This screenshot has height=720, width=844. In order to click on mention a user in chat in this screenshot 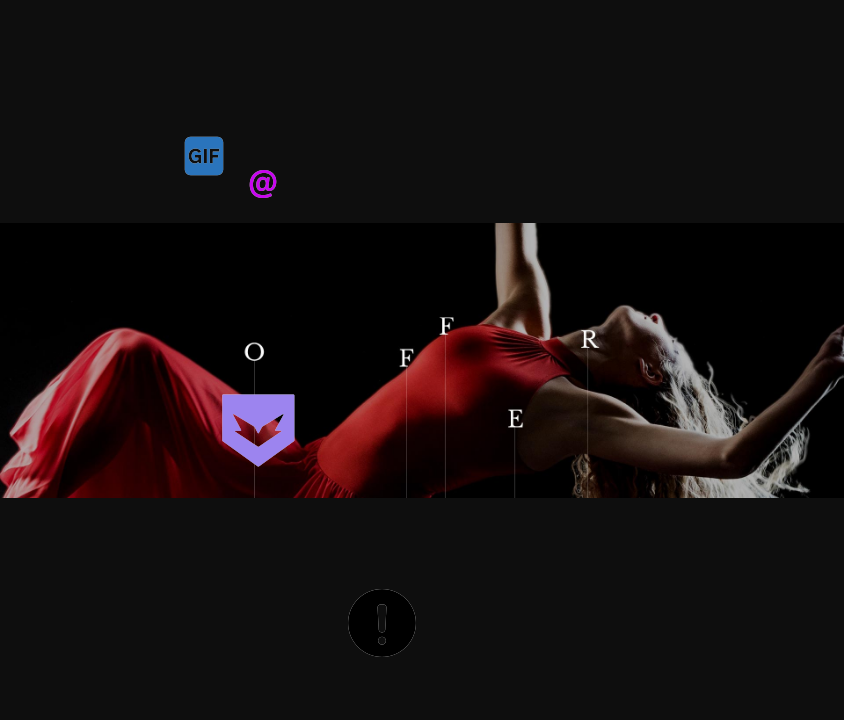, I will do `click(263, 184)`.